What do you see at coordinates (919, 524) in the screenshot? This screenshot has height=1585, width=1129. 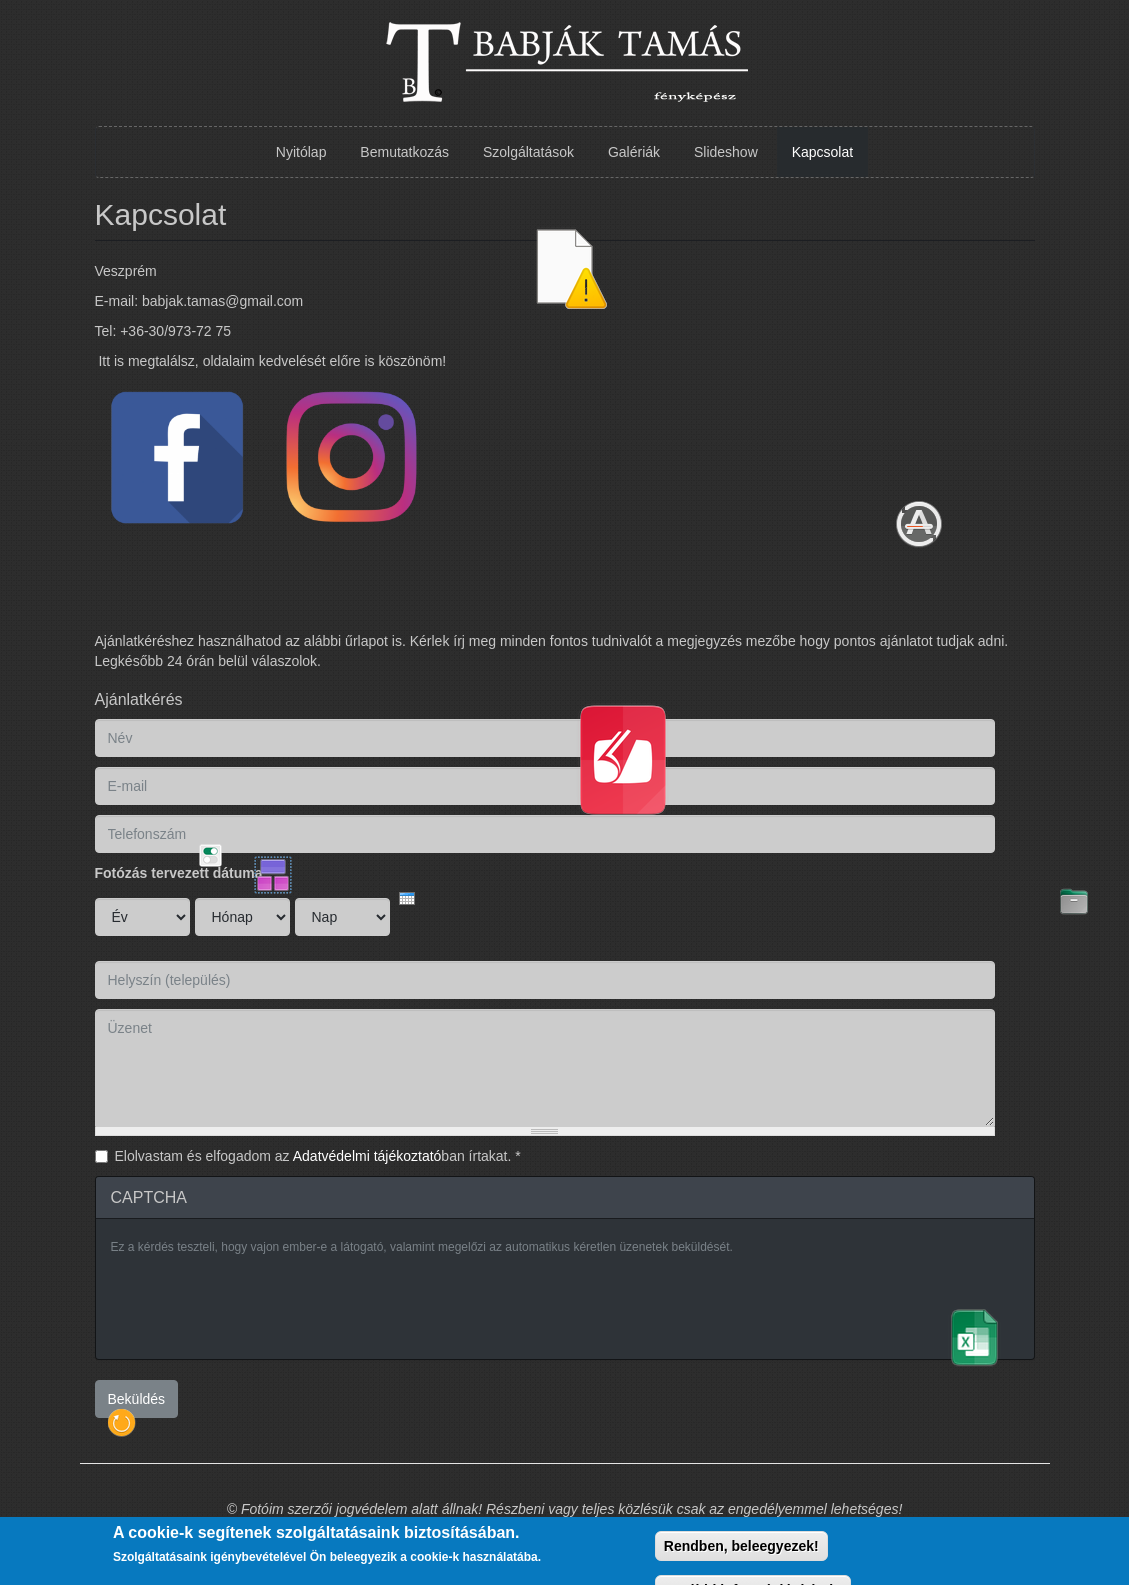 I see `open the software update manager` at bounding box center [919, 524].